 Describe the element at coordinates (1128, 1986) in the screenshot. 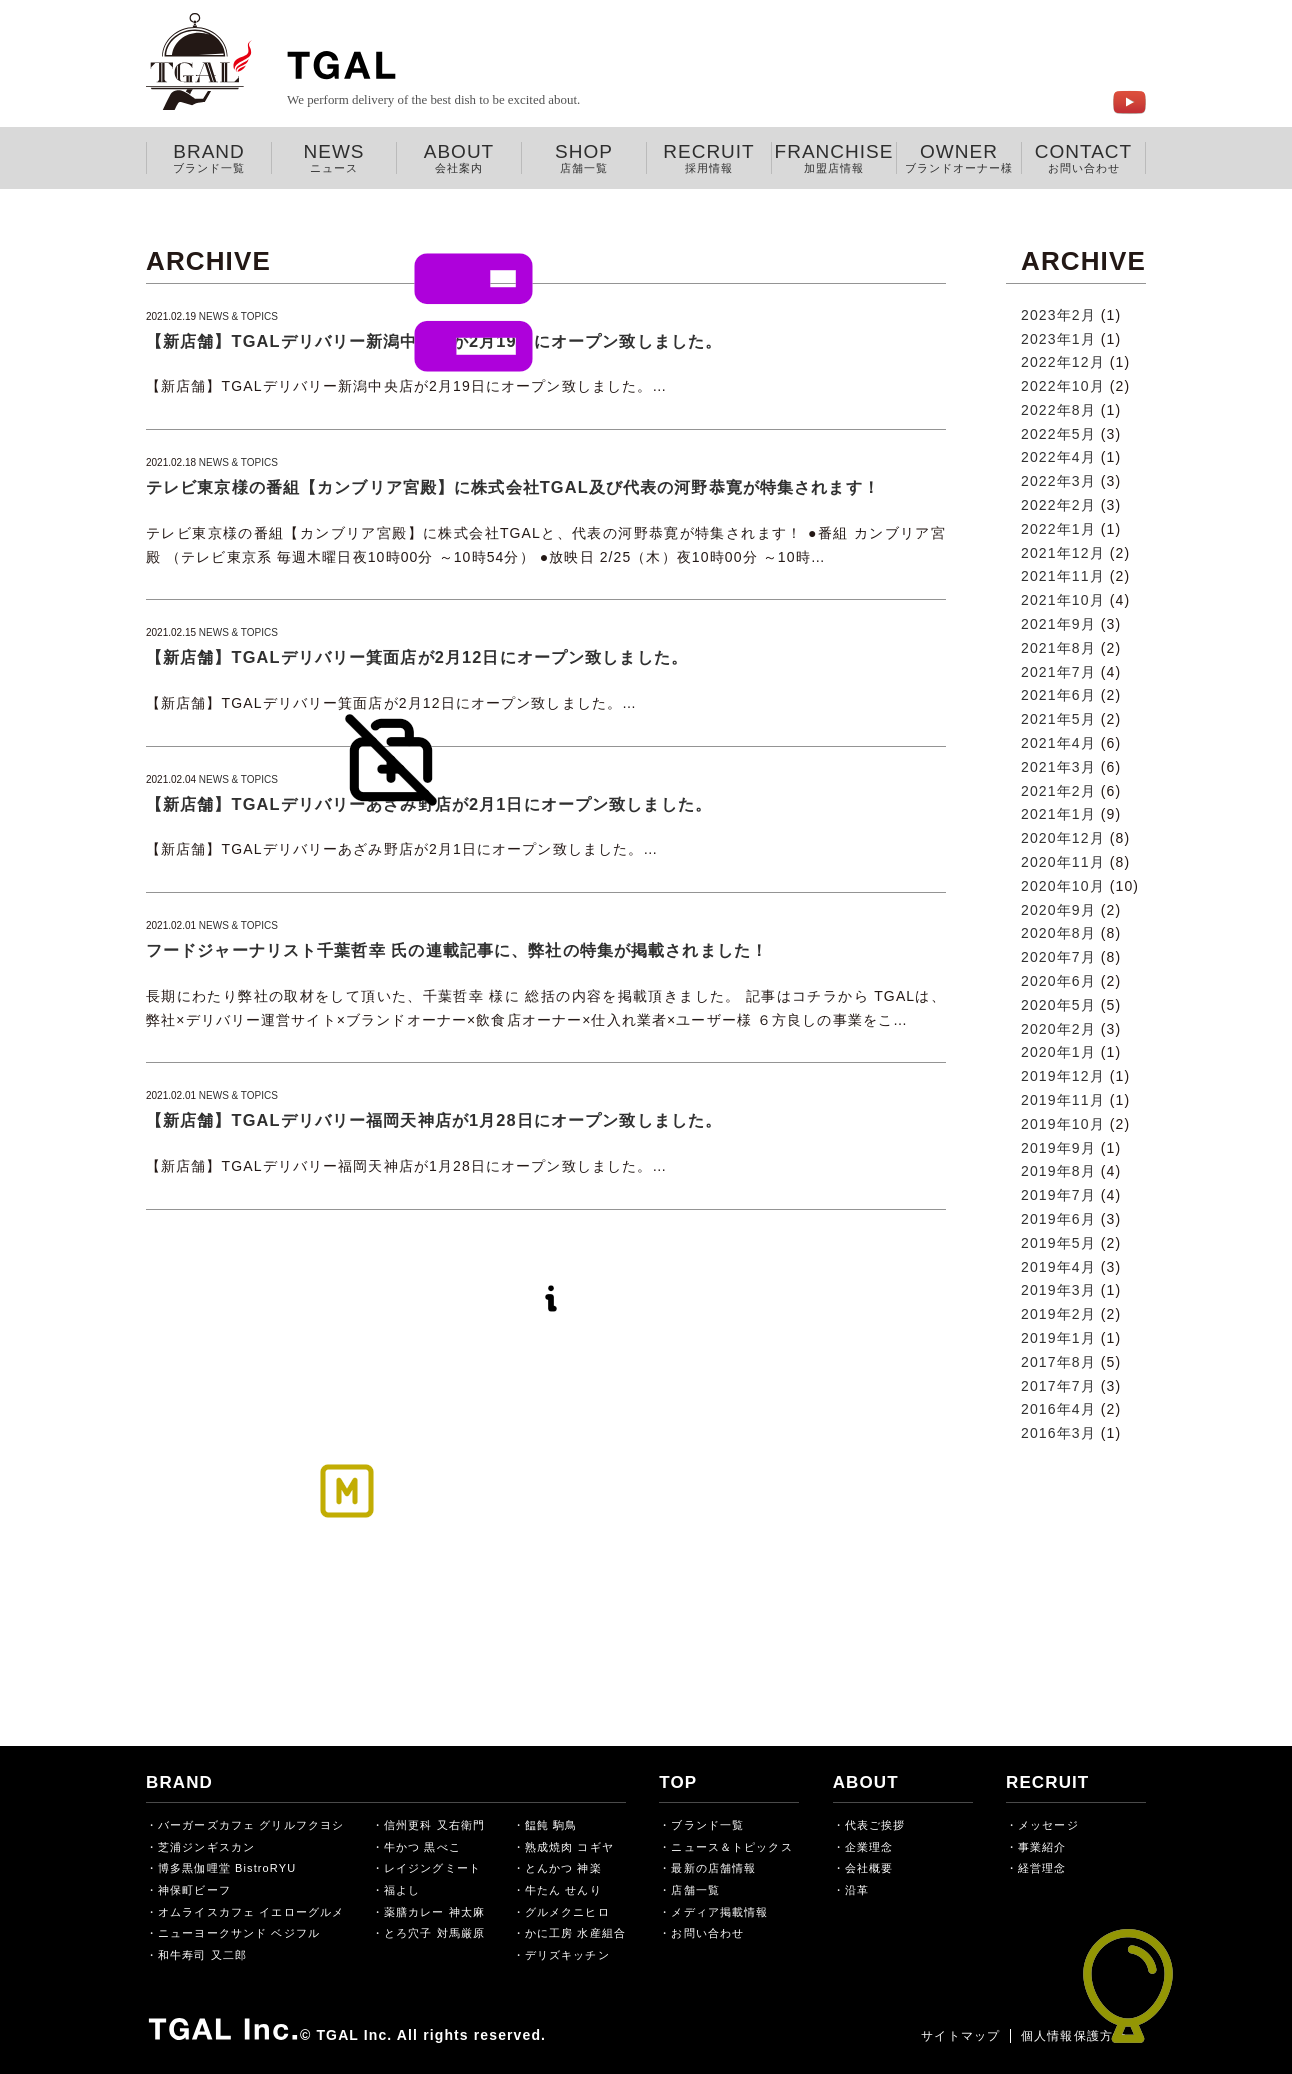

I see `indicates a celebration or birthday event` at that location.